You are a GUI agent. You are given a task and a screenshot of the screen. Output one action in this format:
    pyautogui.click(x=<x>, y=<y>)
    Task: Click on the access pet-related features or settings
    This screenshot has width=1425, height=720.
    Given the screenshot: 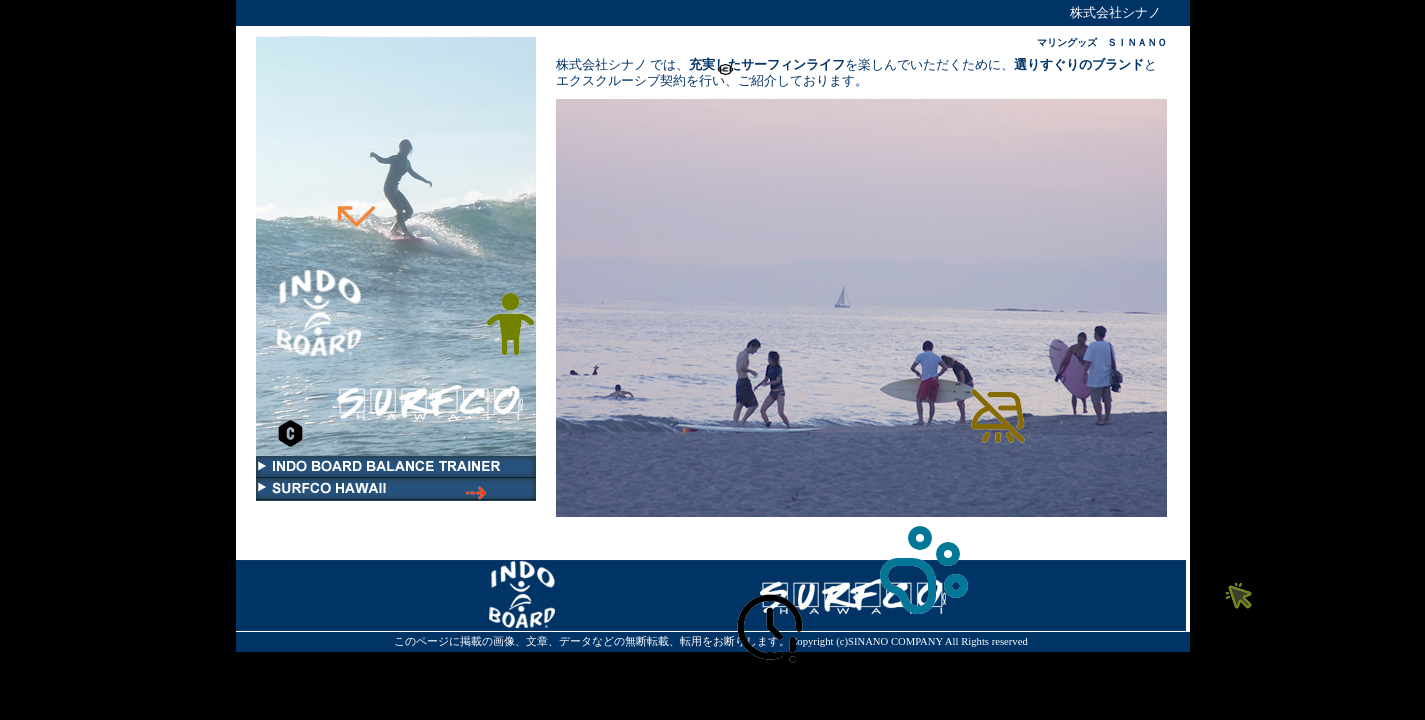 What is the action you would take?
    pyautogui.click(x=924, y=570)
    